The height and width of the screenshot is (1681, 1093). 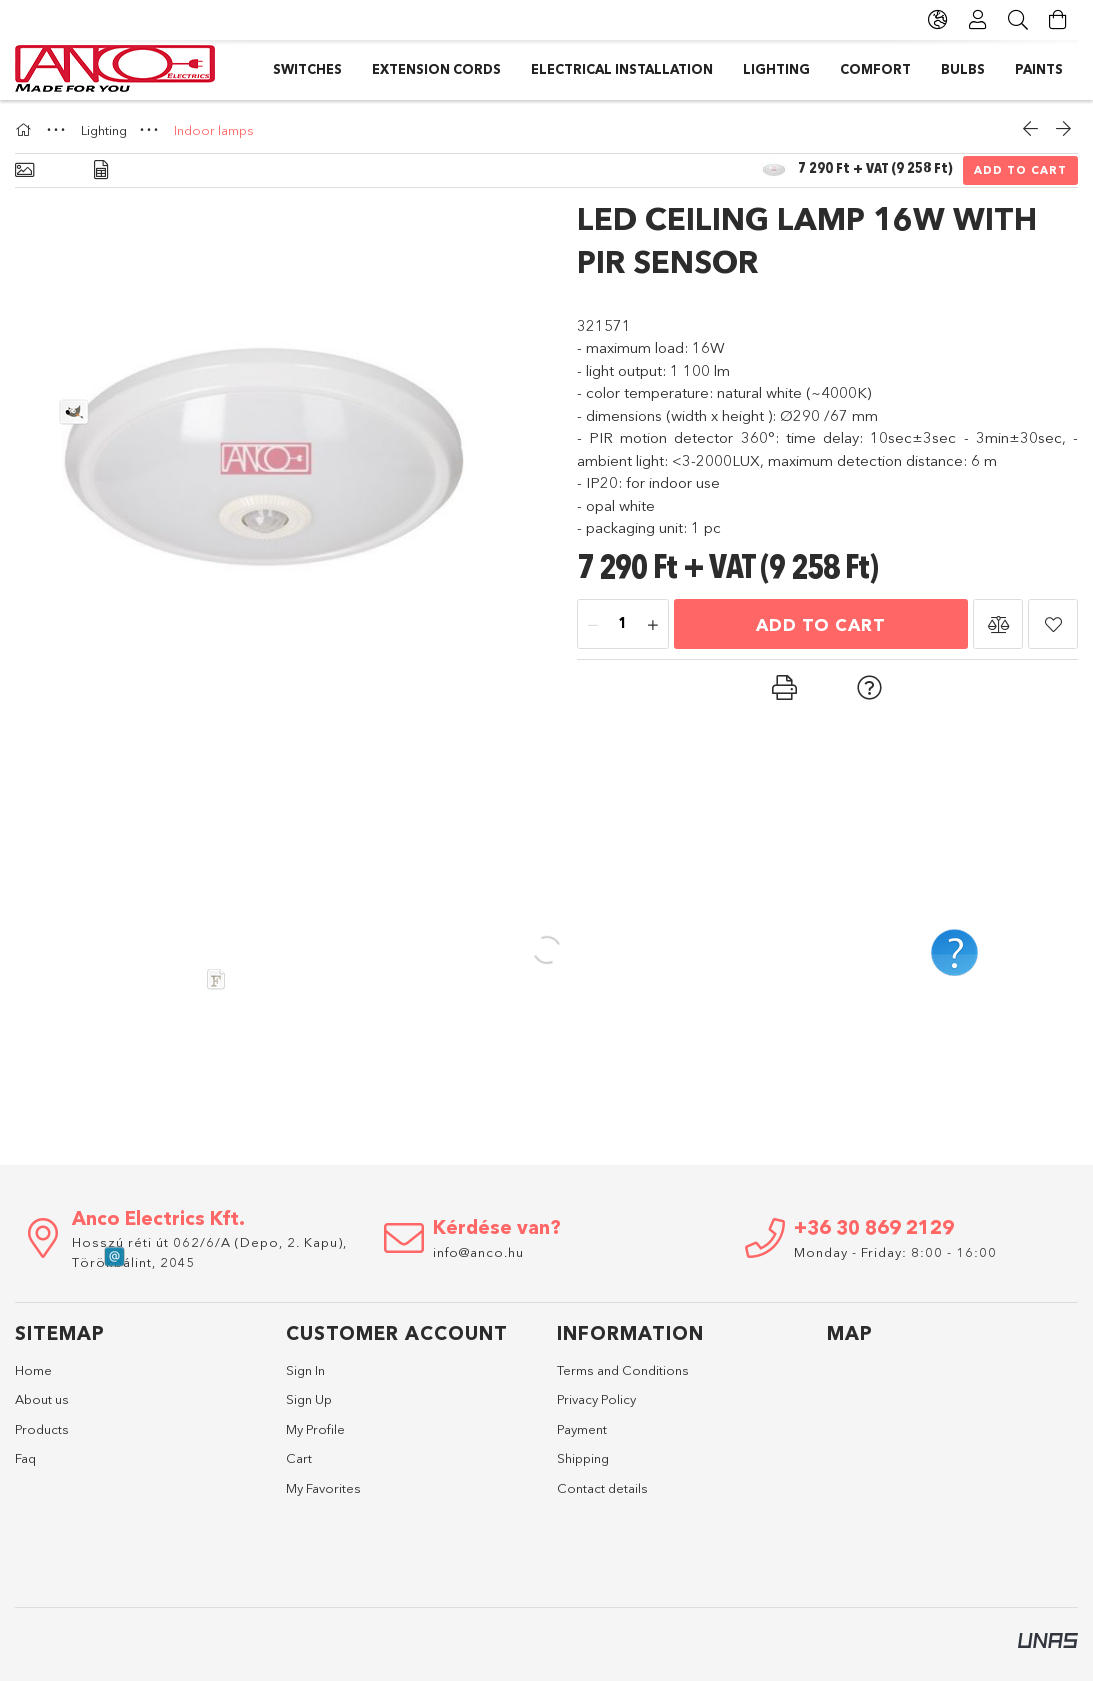 What do you see at coordinates (216, 979) in the screenshot?
I see `a fortran source code file` at bounding box center [216, 979].